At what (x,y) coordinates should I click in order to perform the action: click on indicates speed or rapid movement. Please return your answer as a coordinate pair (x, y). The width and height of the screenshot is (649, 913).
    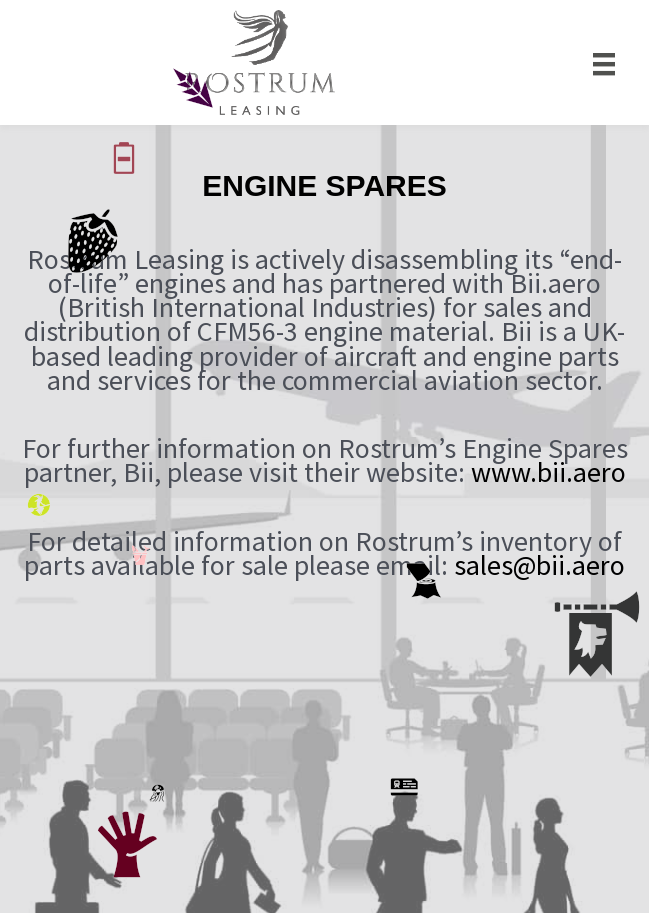
    Looking at the image, I should click on (193, 88).